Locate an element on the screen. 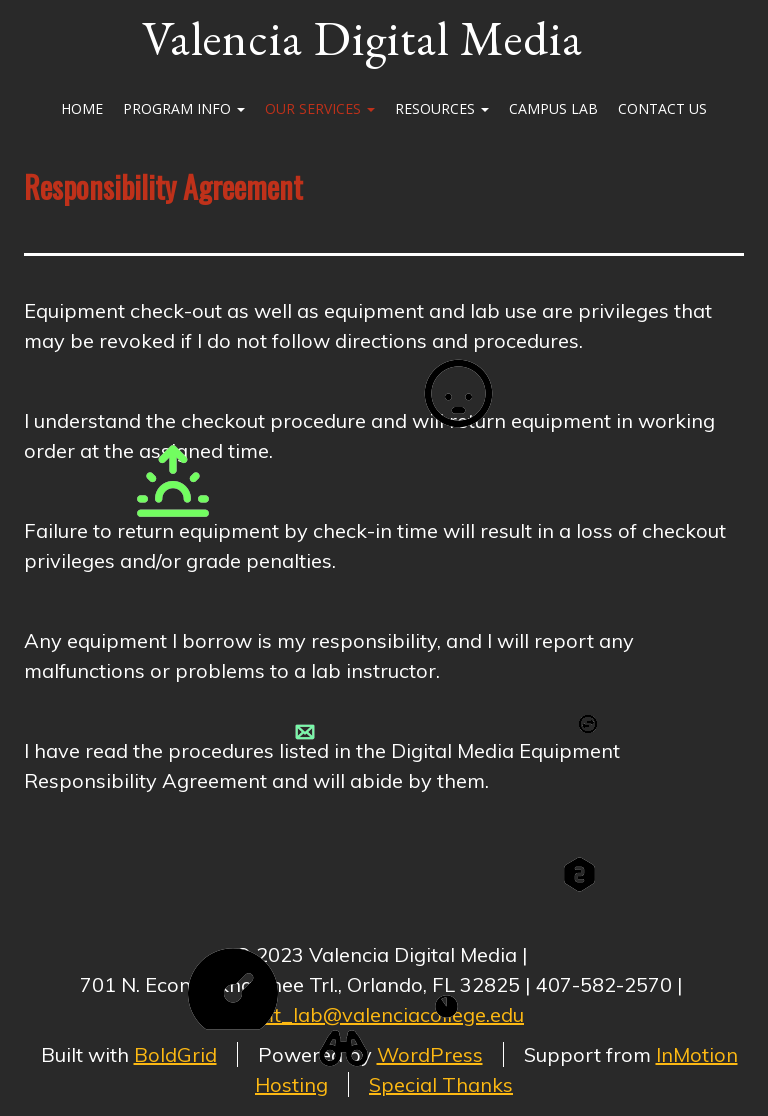 The height and width of the screenshot is (1116, 768). swap or exchange items horizontally is located at coordinates (588, 724).